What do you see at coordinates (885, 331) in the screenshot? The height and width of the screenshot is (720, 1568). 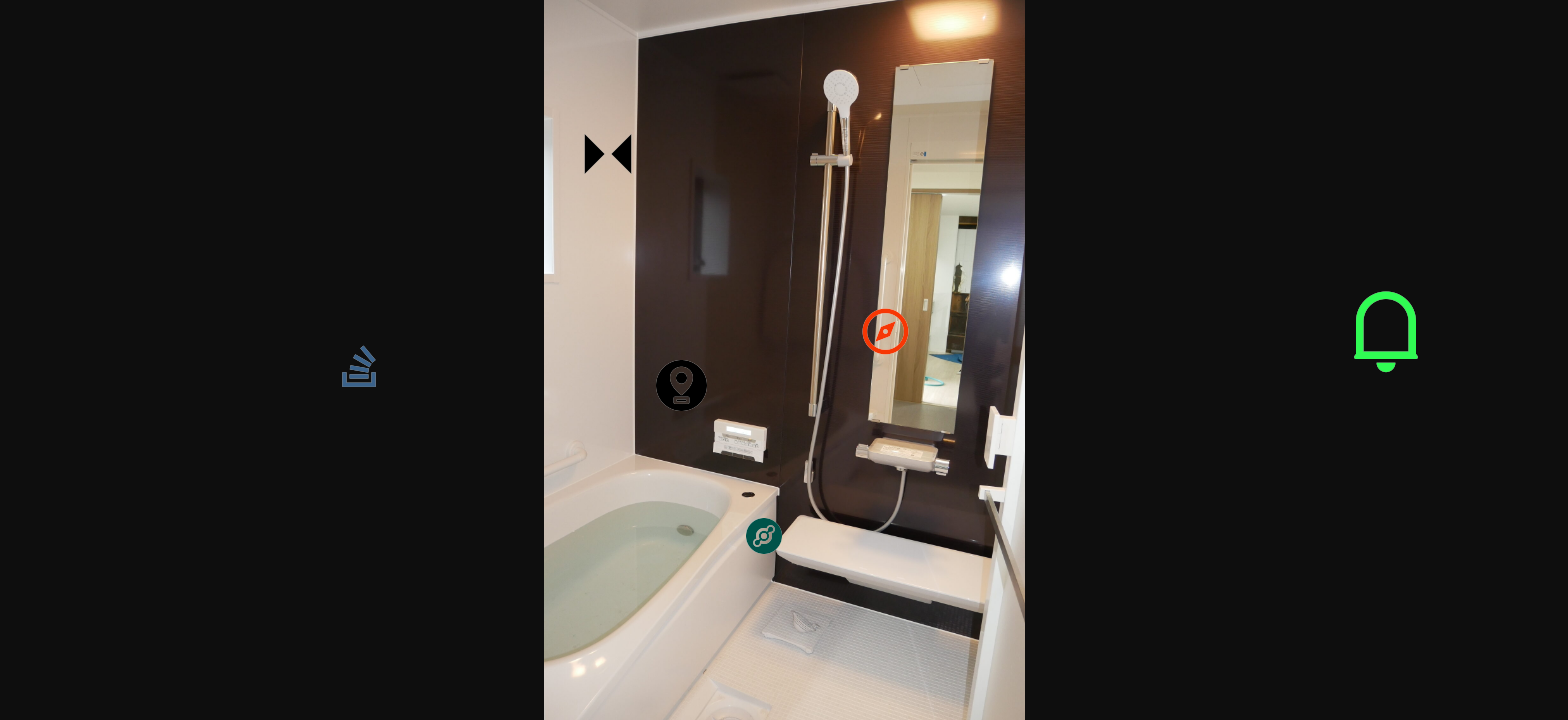 I see `open navigation or directions` at bounding box center [885, 331].